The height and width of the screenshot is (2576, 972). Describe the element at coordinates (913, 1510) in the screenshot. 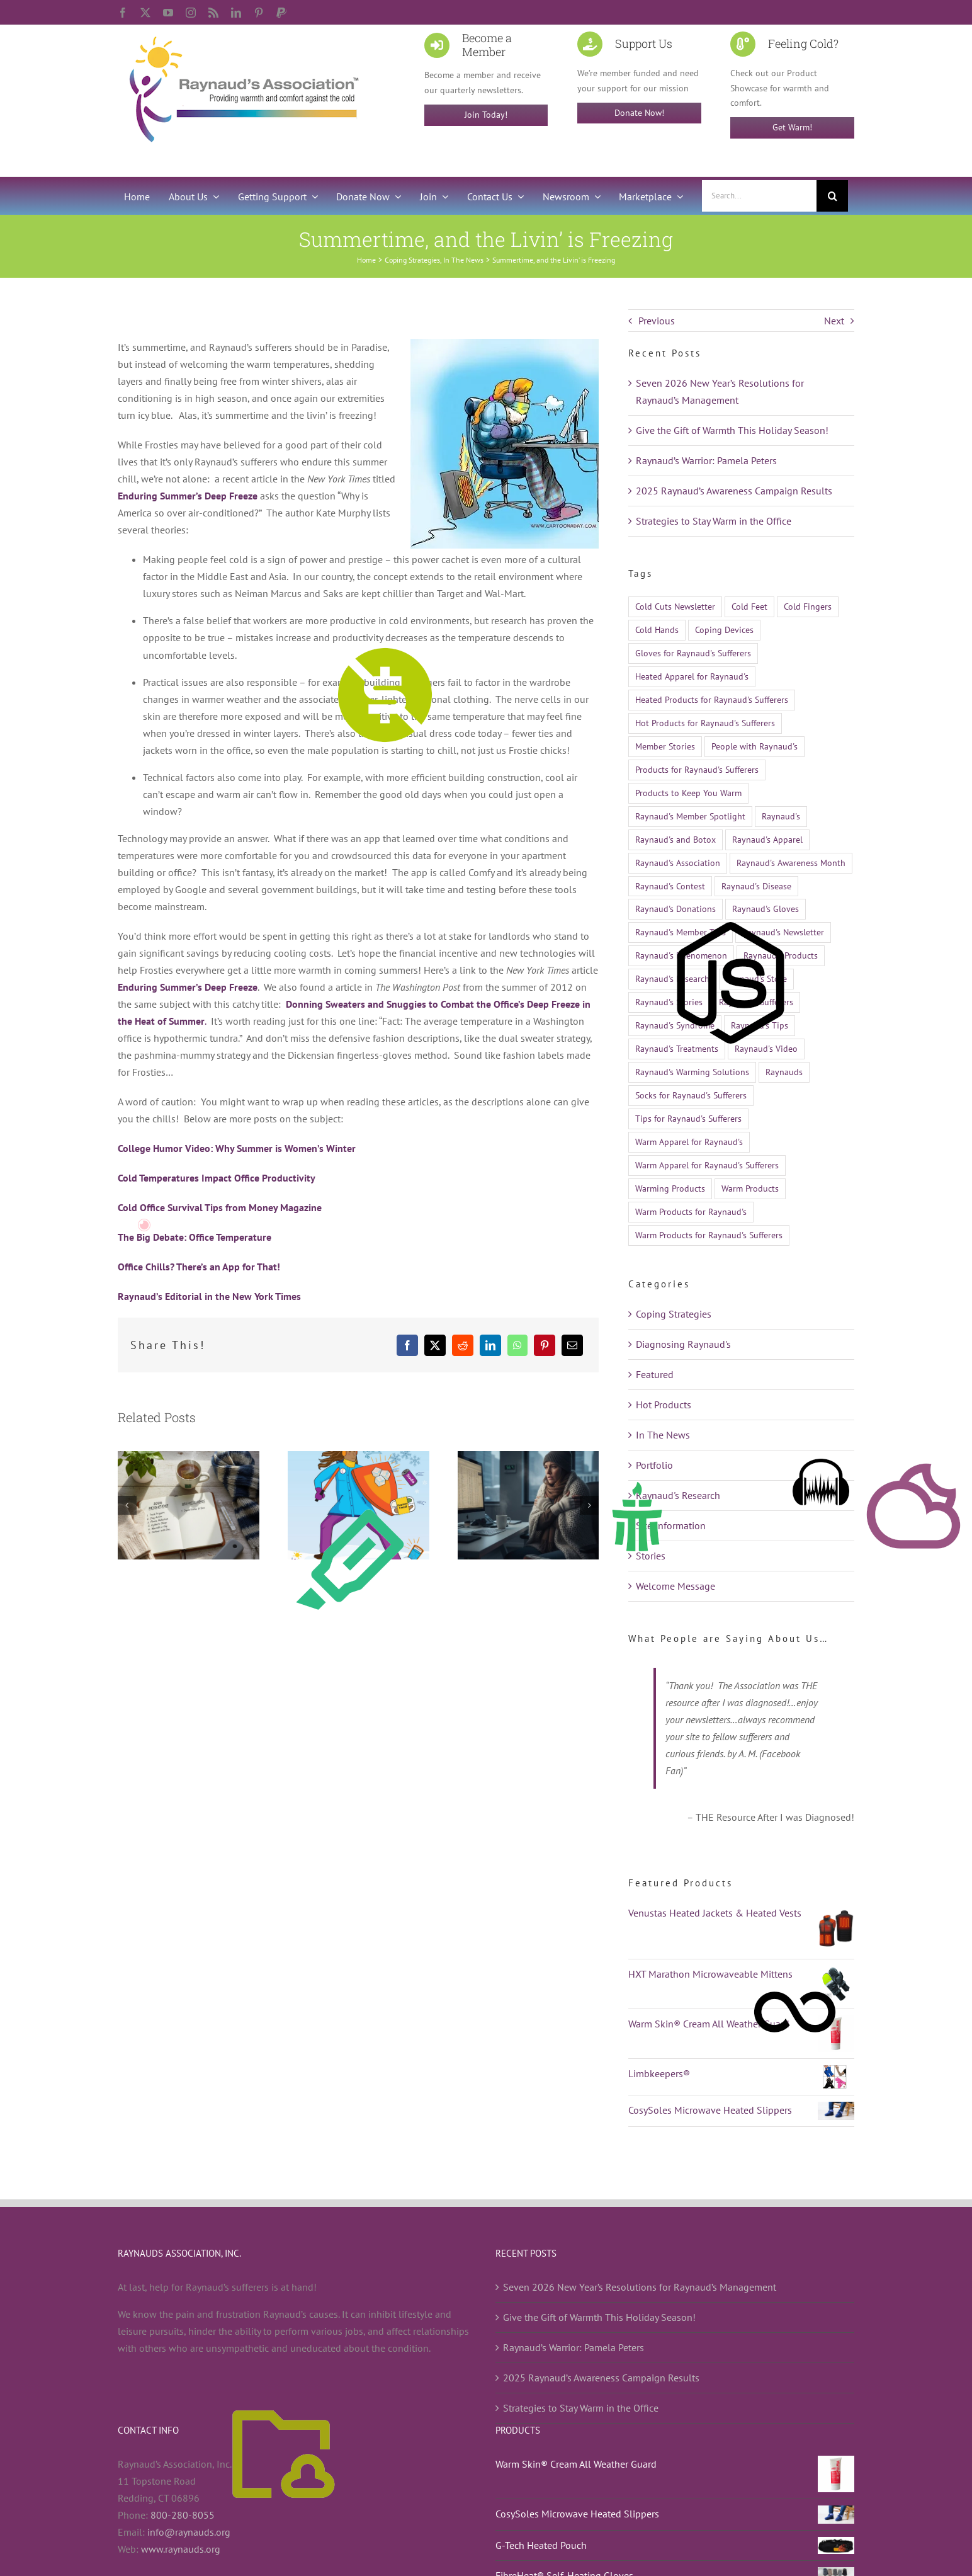

I see `indicates partly cloudy night weather conditions` at that location.